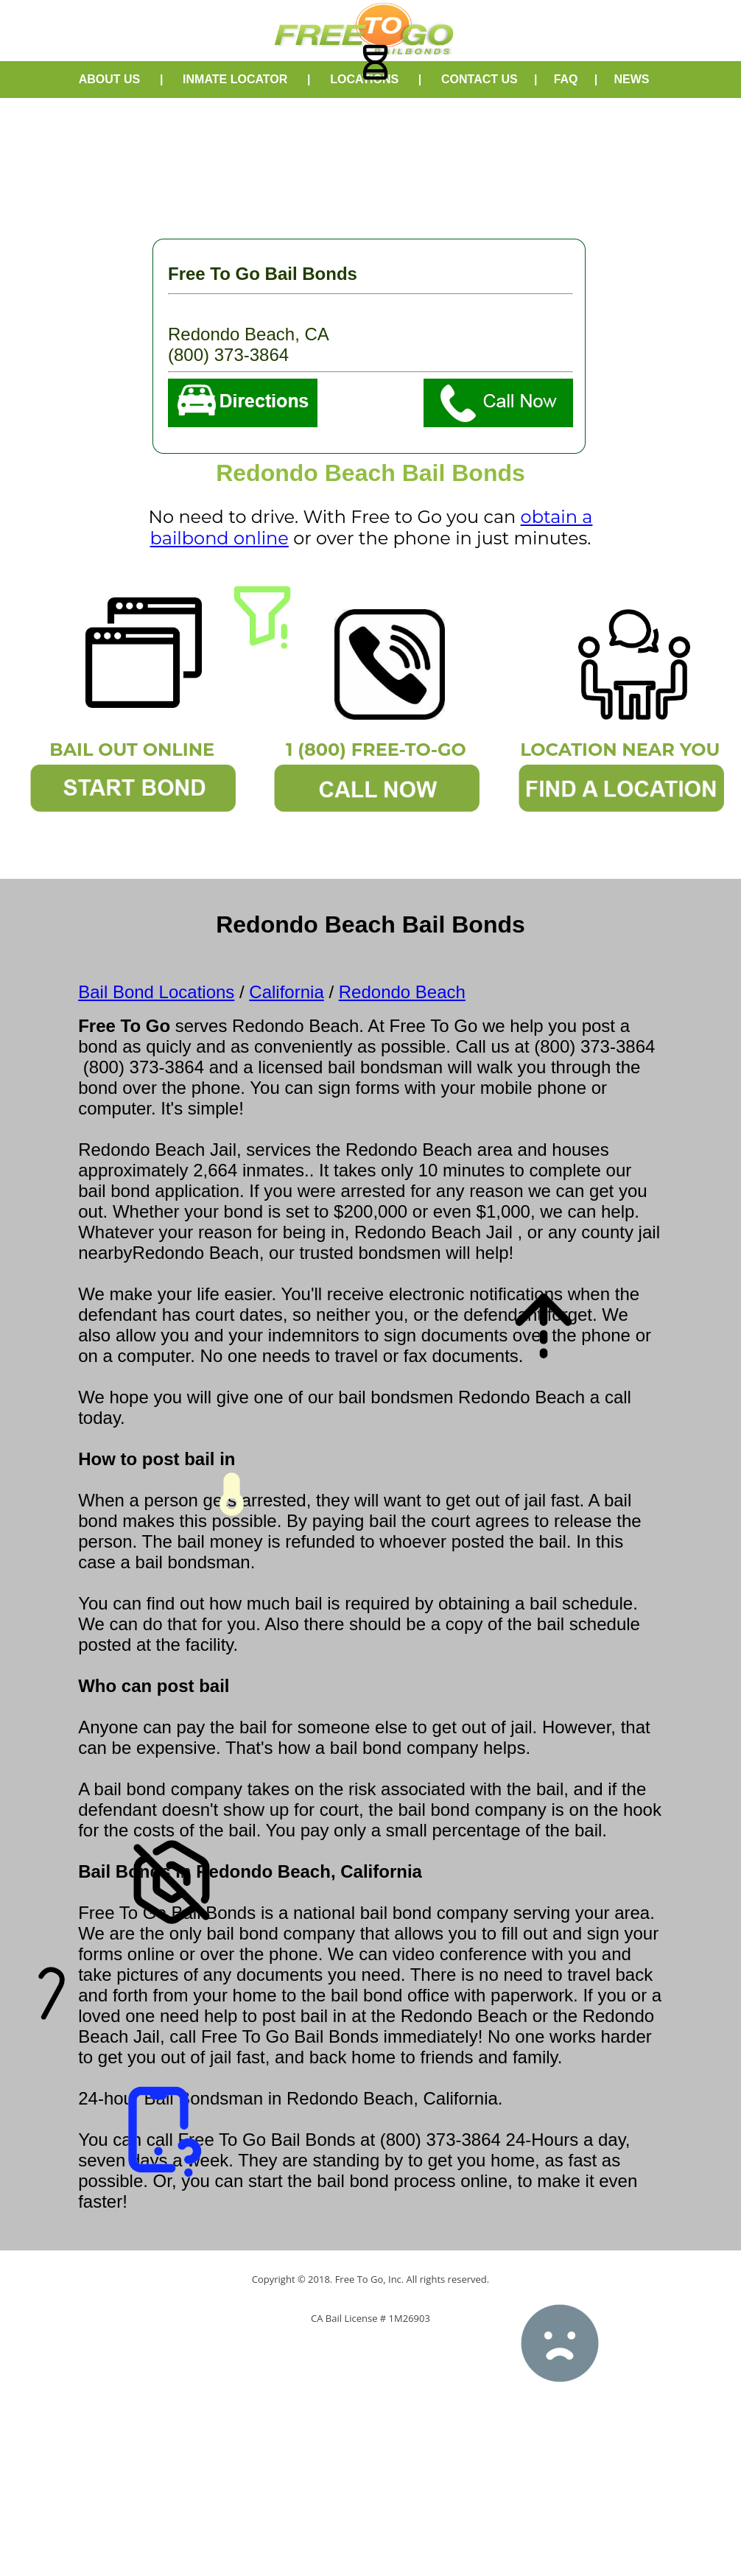  I want to click on filter has an issue or warning, so click(262, 614).